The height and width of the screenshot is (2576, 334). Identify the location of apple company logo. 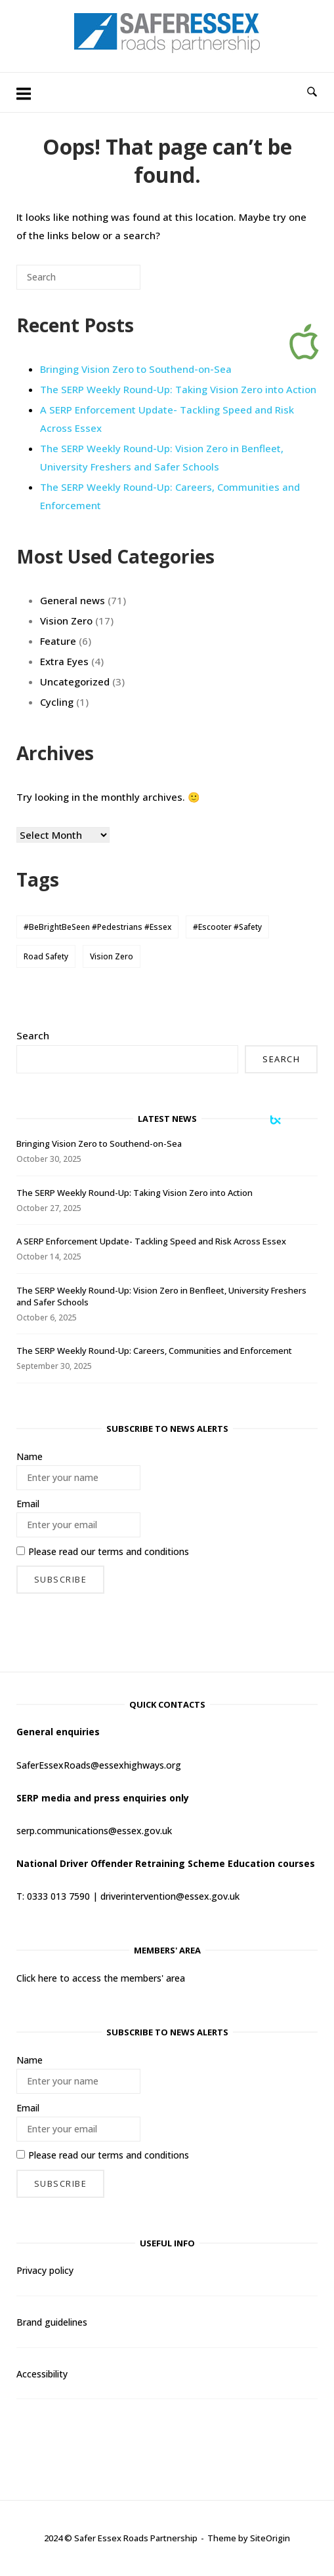
(304, 341).